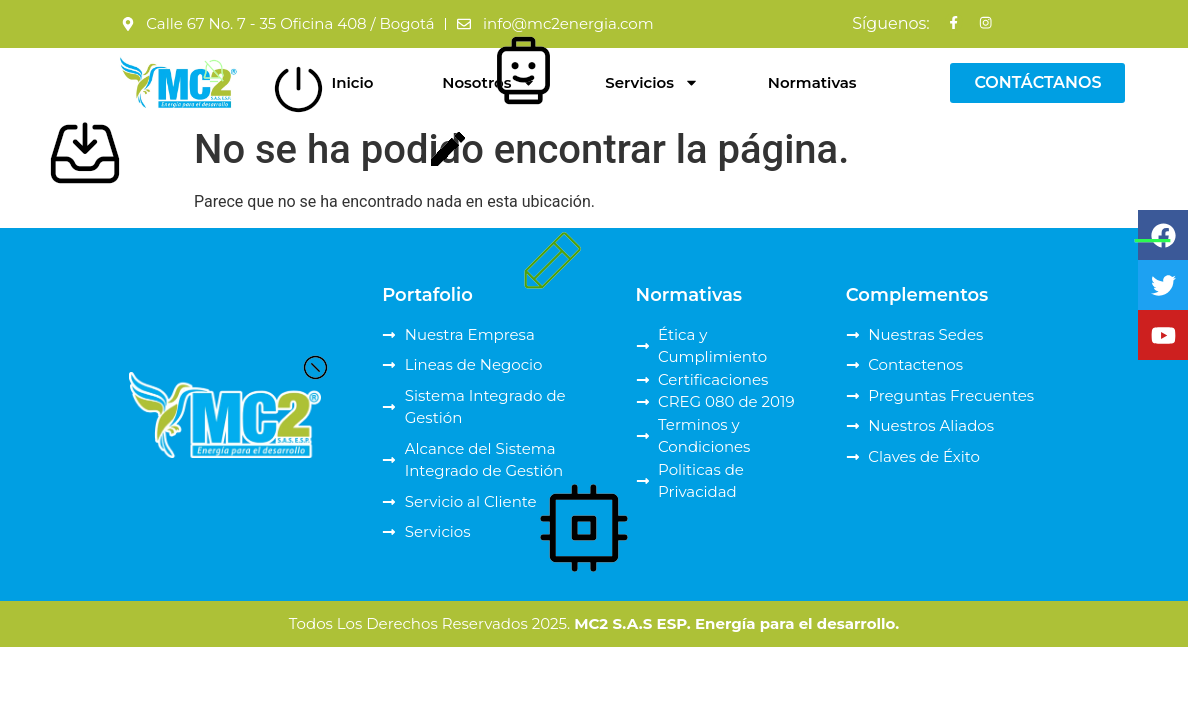  What do you see at coordinates (85, 154) in the screenshot?
I see `download message to inbox` at bounding box center [85, 154].